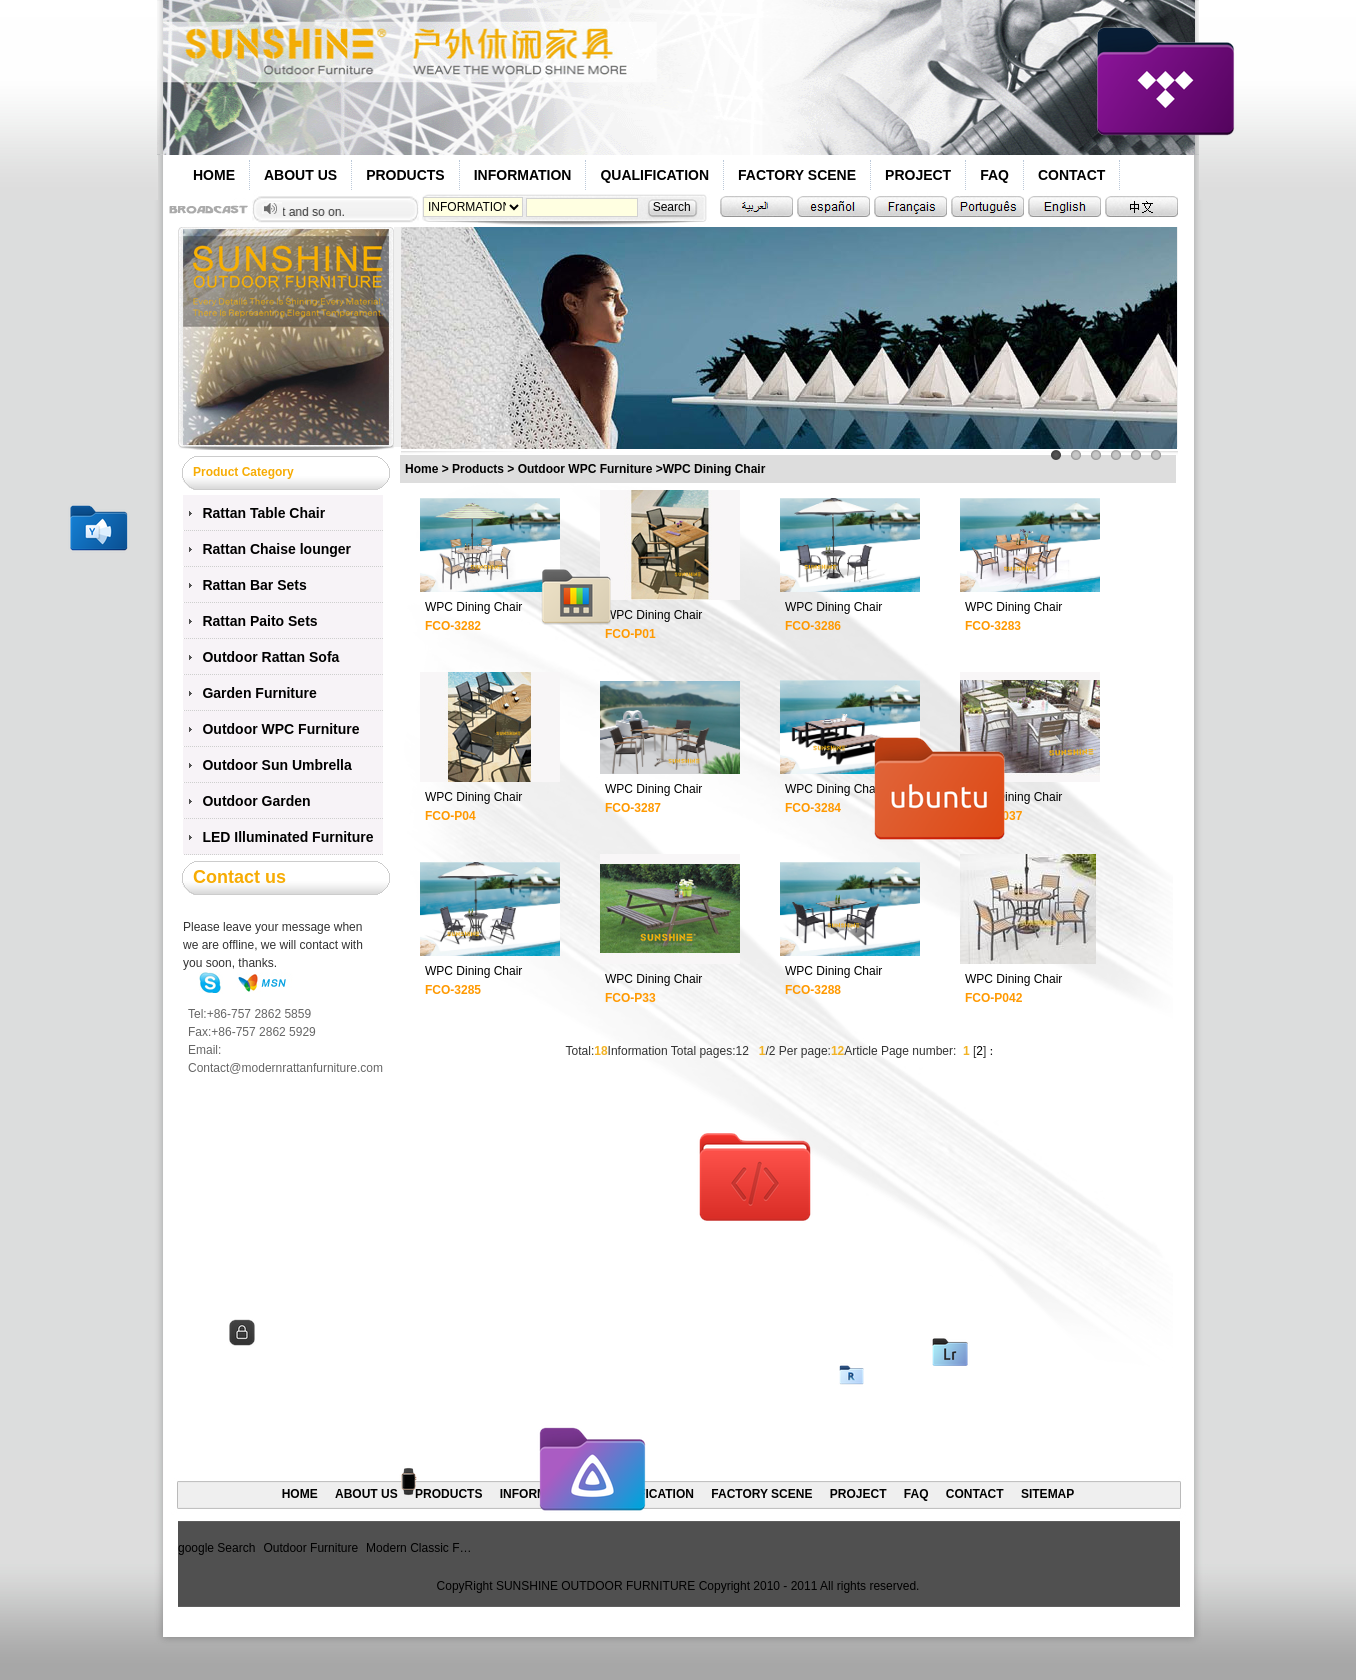 This screenshot has width=1356, height=1680. What do you see at coordinates (939, 792) in the screenshot?
I see `open ubuntu-related files folder` at bounding box center [939, 792].